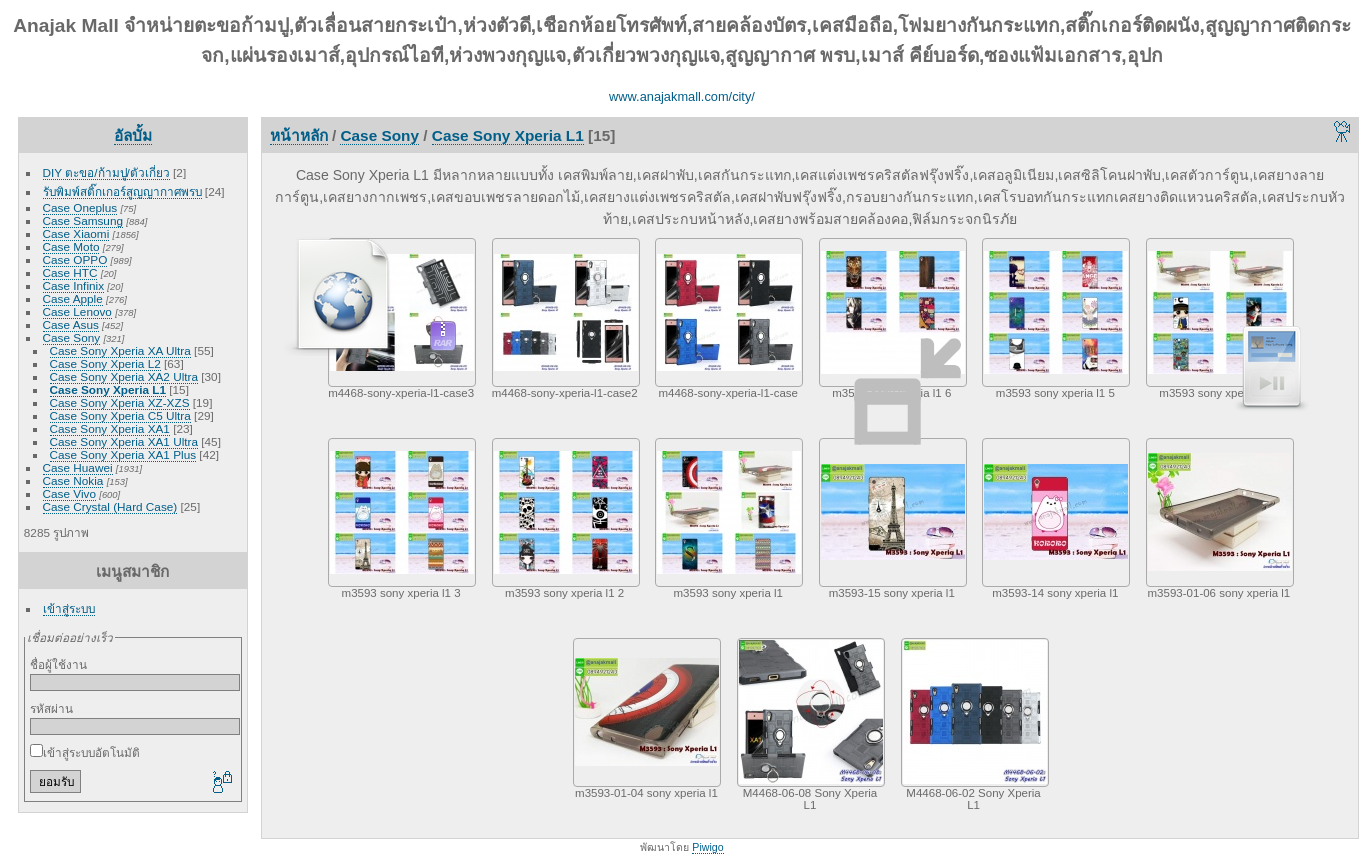 This screenshot has height=866, width=1364. Describe the element at coordinates (1272, 367) in the screenshot. I see `open media player application` at that location.